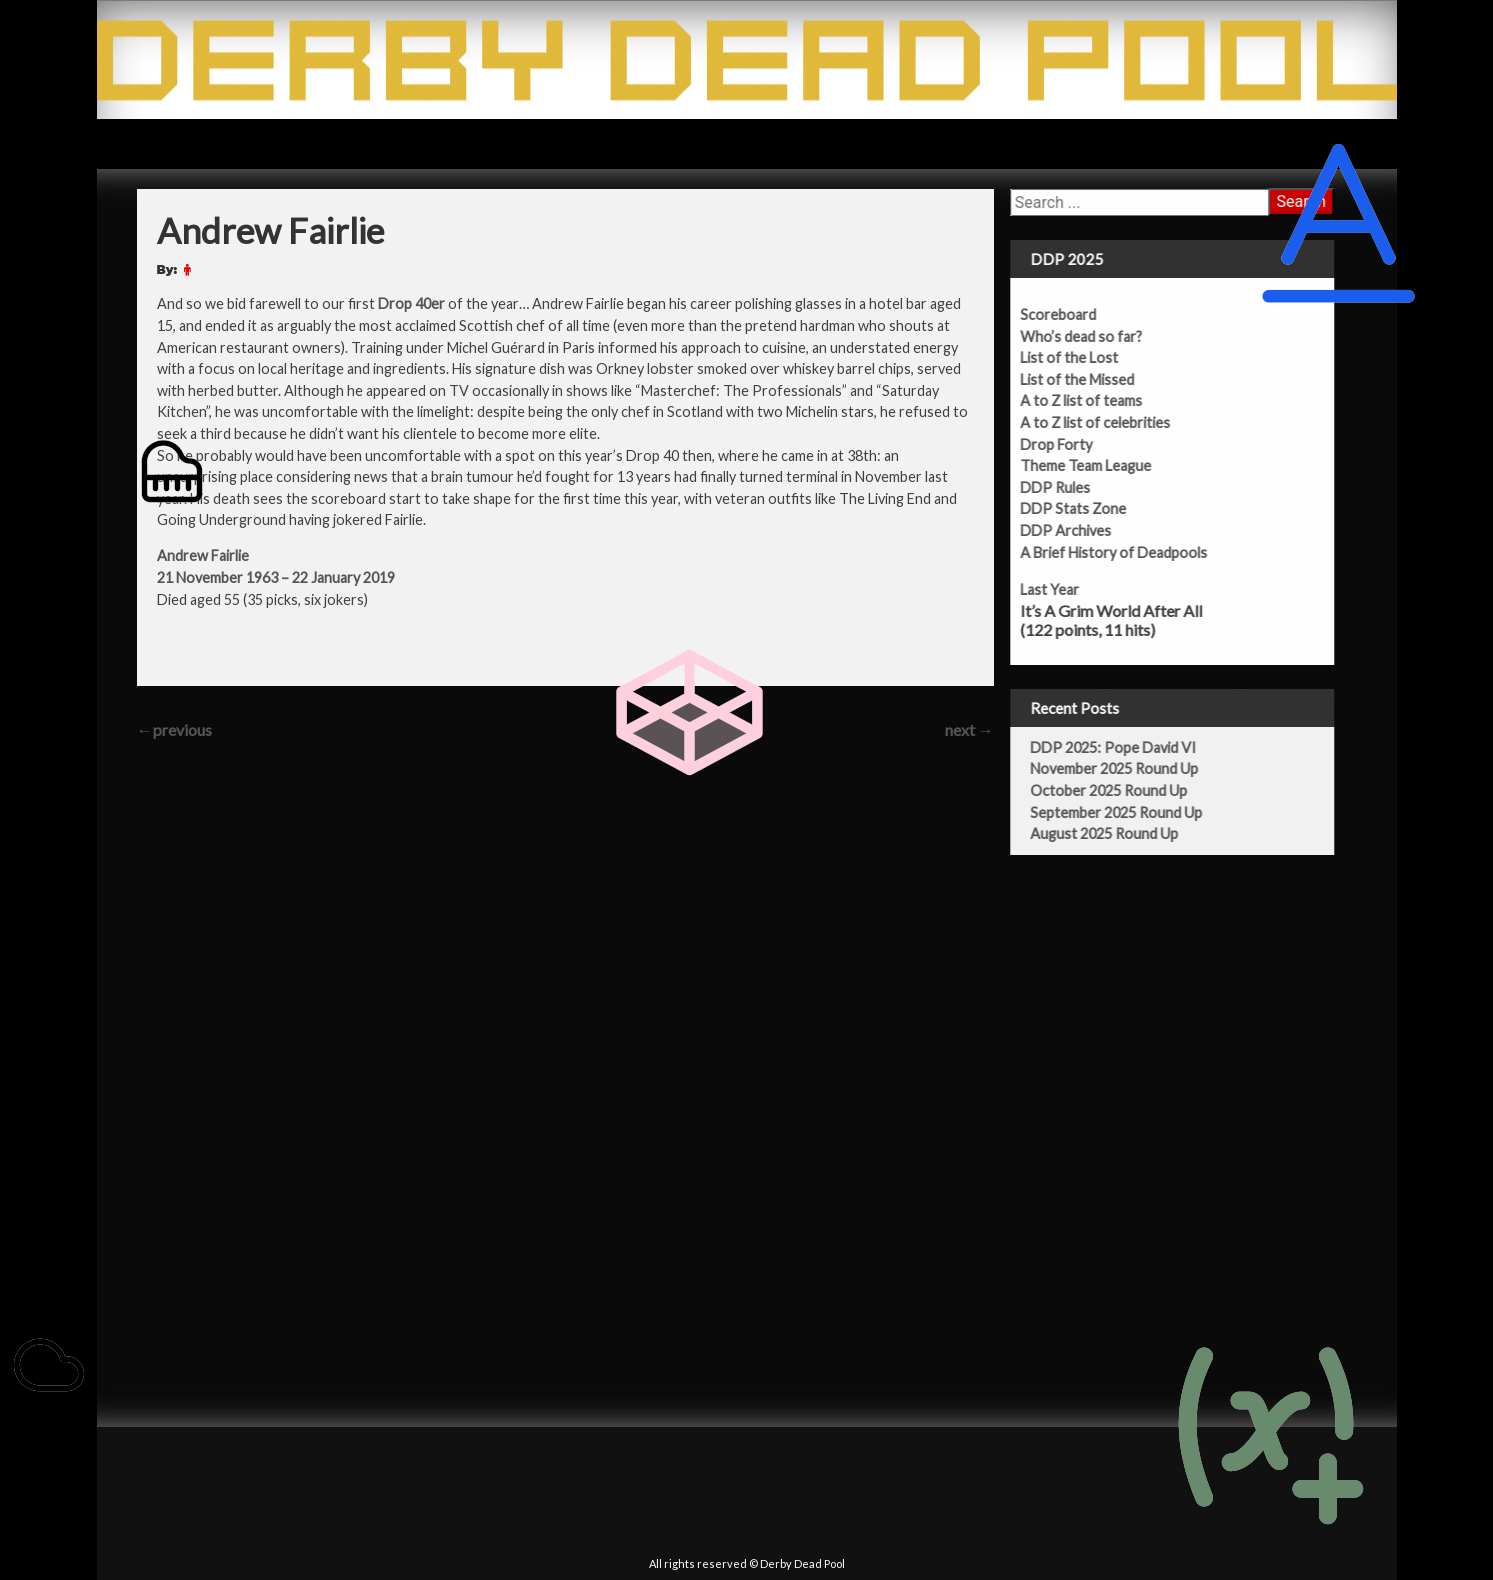  Describe the element at coordinates (172, 472) in the screenshot. I see `access piano or keyboard instrument` at that location.